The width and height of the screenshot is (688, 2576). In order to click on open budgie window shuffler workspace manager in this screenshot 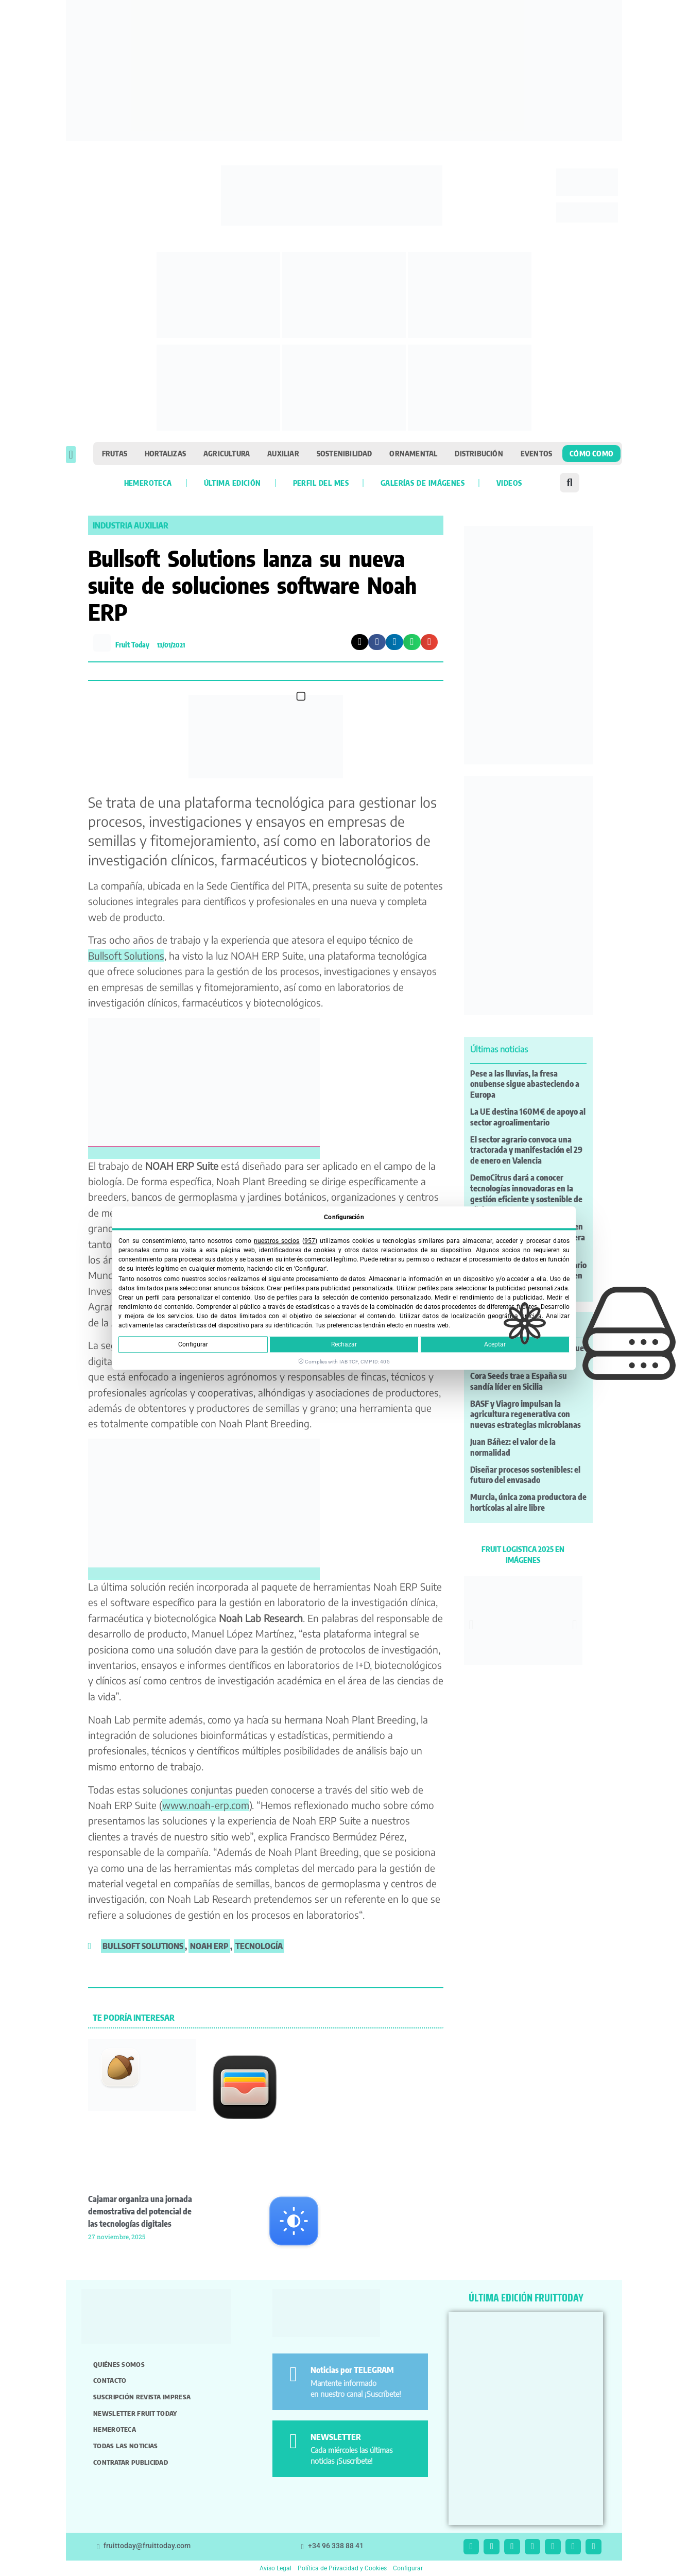, I will do `click(525, 1323)`.